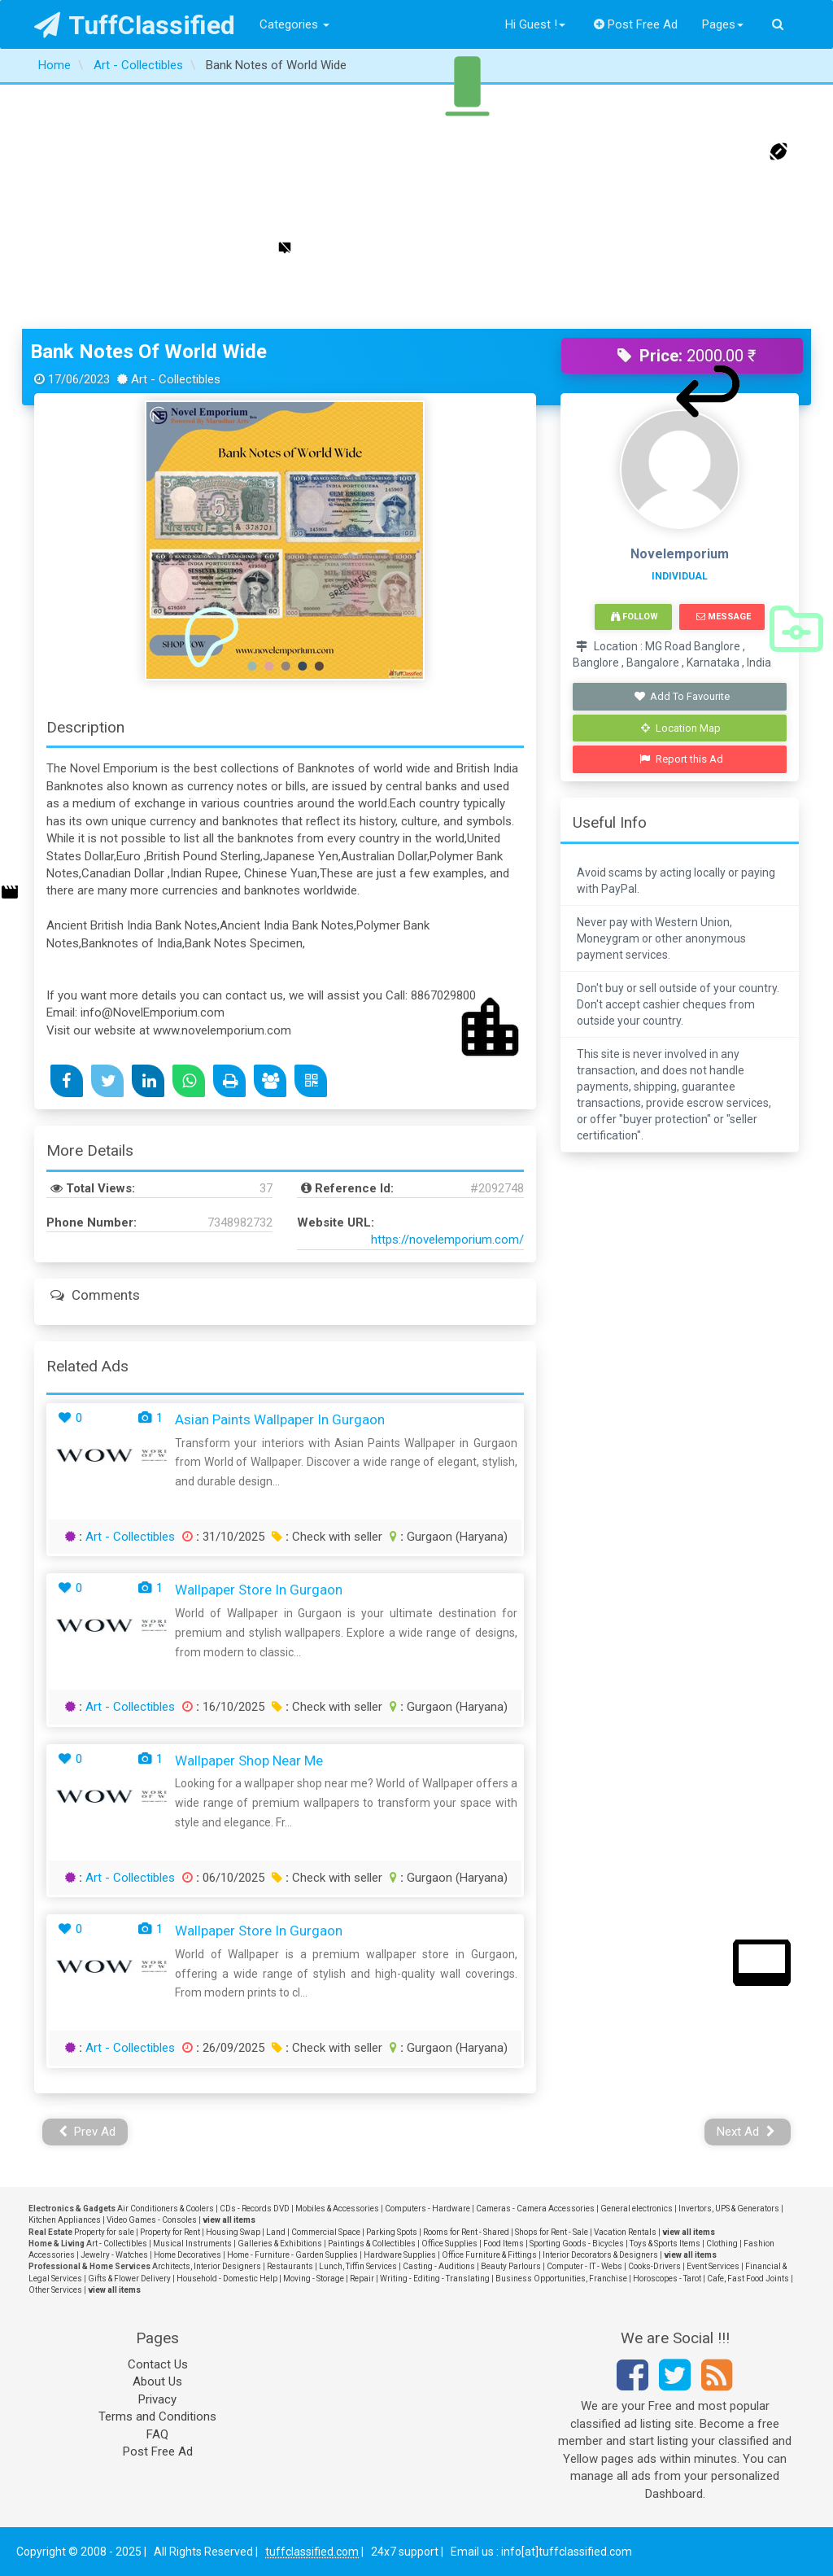  What do you see at coordinates (778, 151) in the screenshot?
I see `access sports or football content` at bounding box center [778, 151].